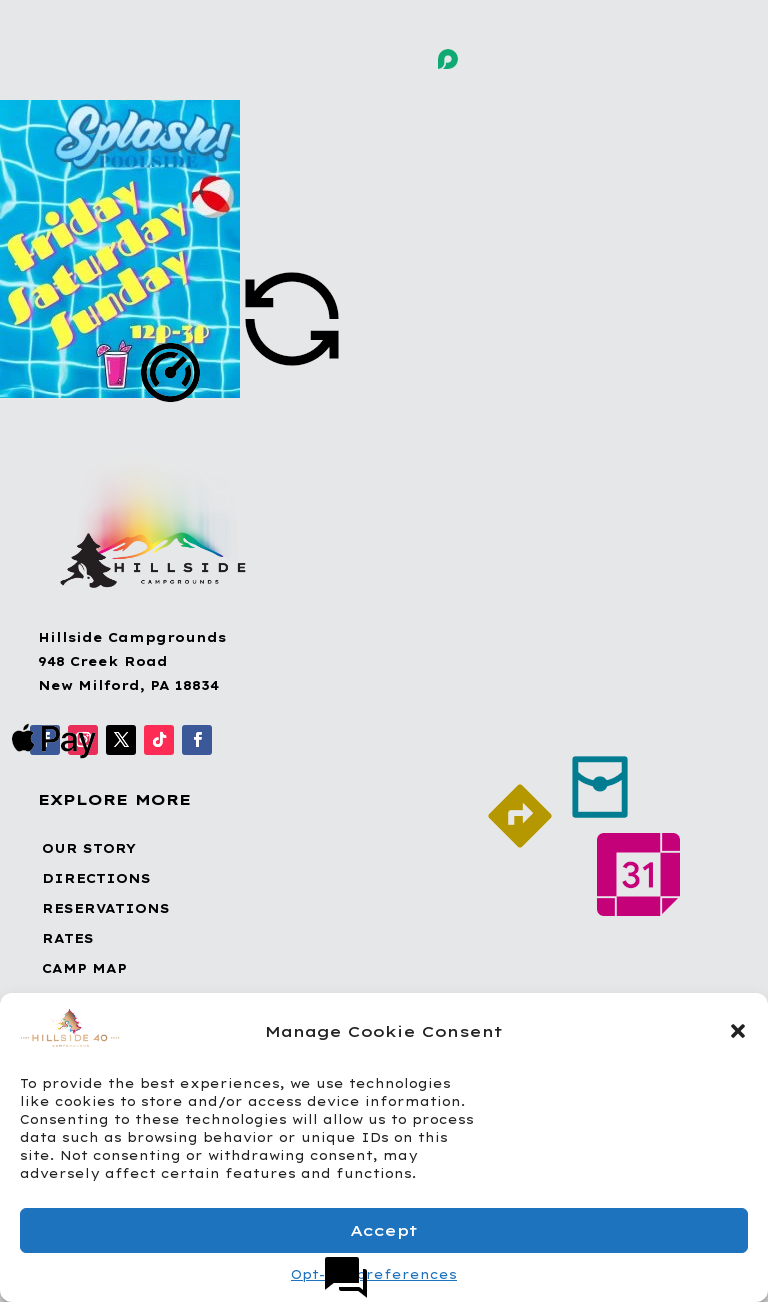 This screenshot has height=1302, width=768. What do you see at coordinates (347, 1275) in the screenshot?
I see `open conversation or chat` at bounding box center [347, 1275].